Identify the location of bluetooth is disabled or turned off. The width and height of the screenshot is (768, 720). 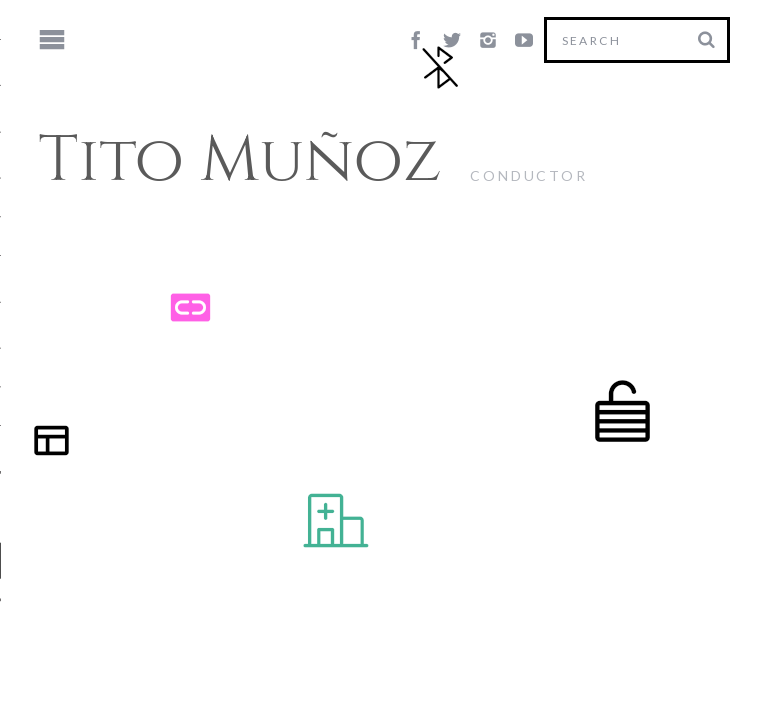
(438, 67).